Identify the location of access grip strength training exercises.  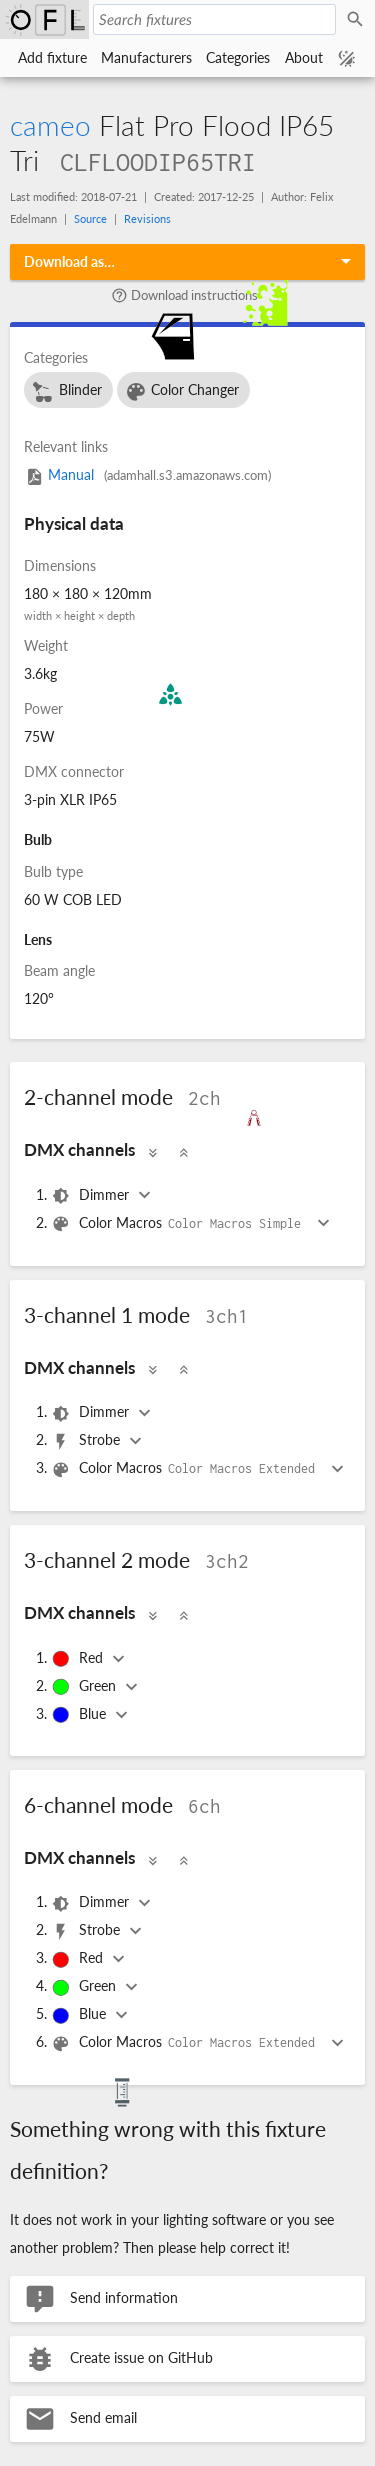
(254, 1118).